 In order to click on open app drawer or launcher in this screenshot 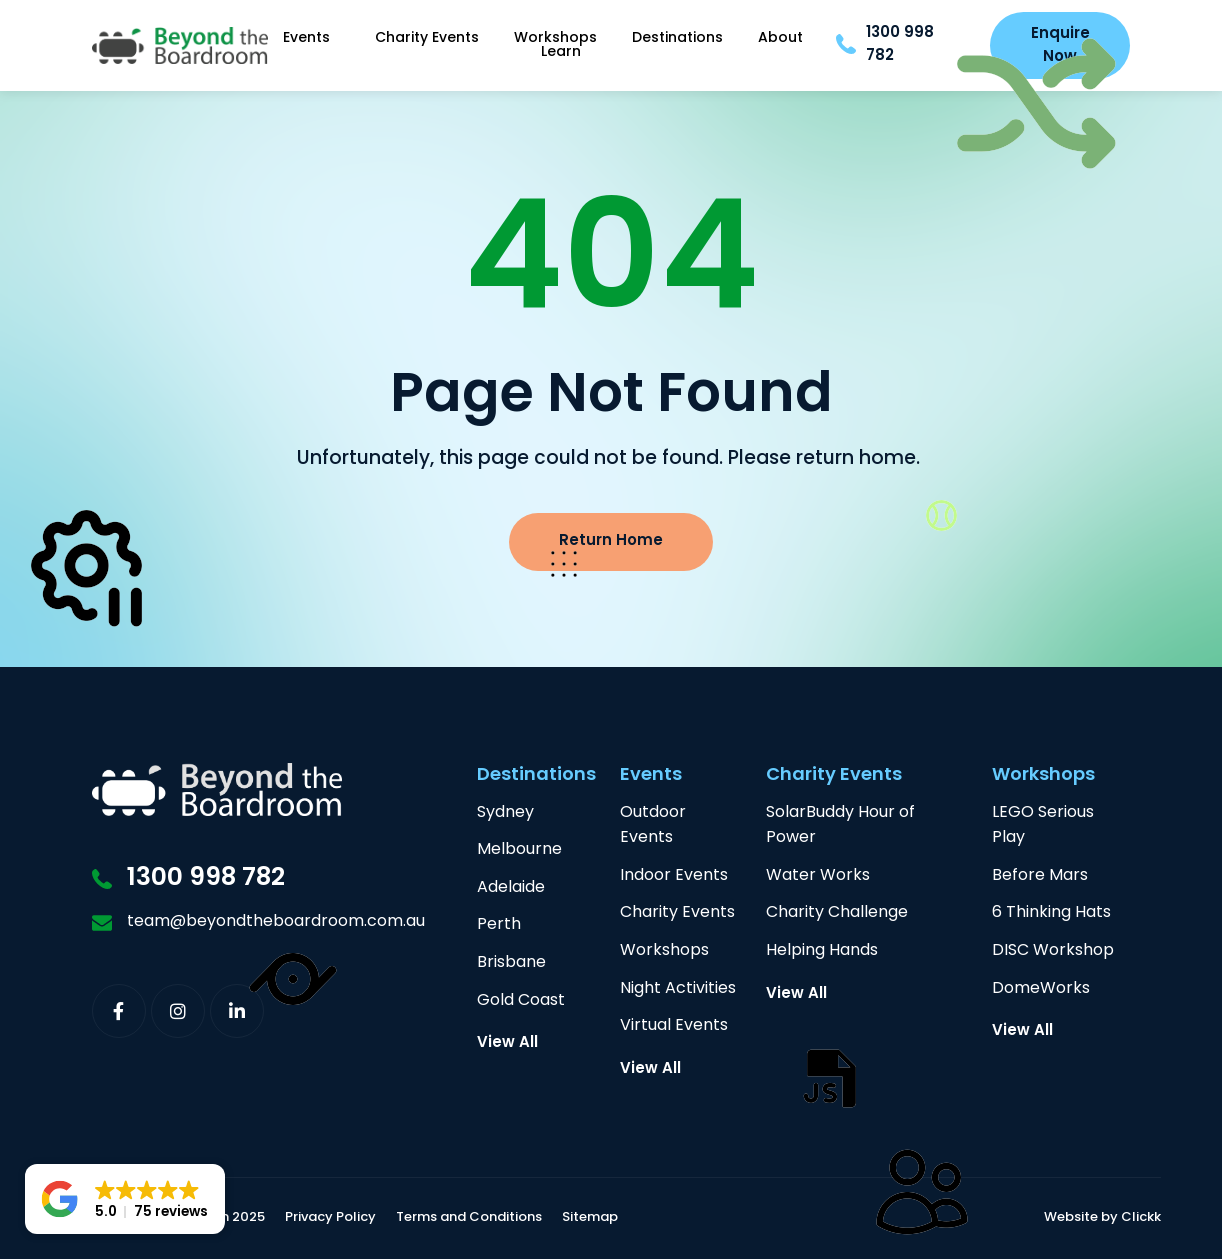, I will do `click(564, 564)`.